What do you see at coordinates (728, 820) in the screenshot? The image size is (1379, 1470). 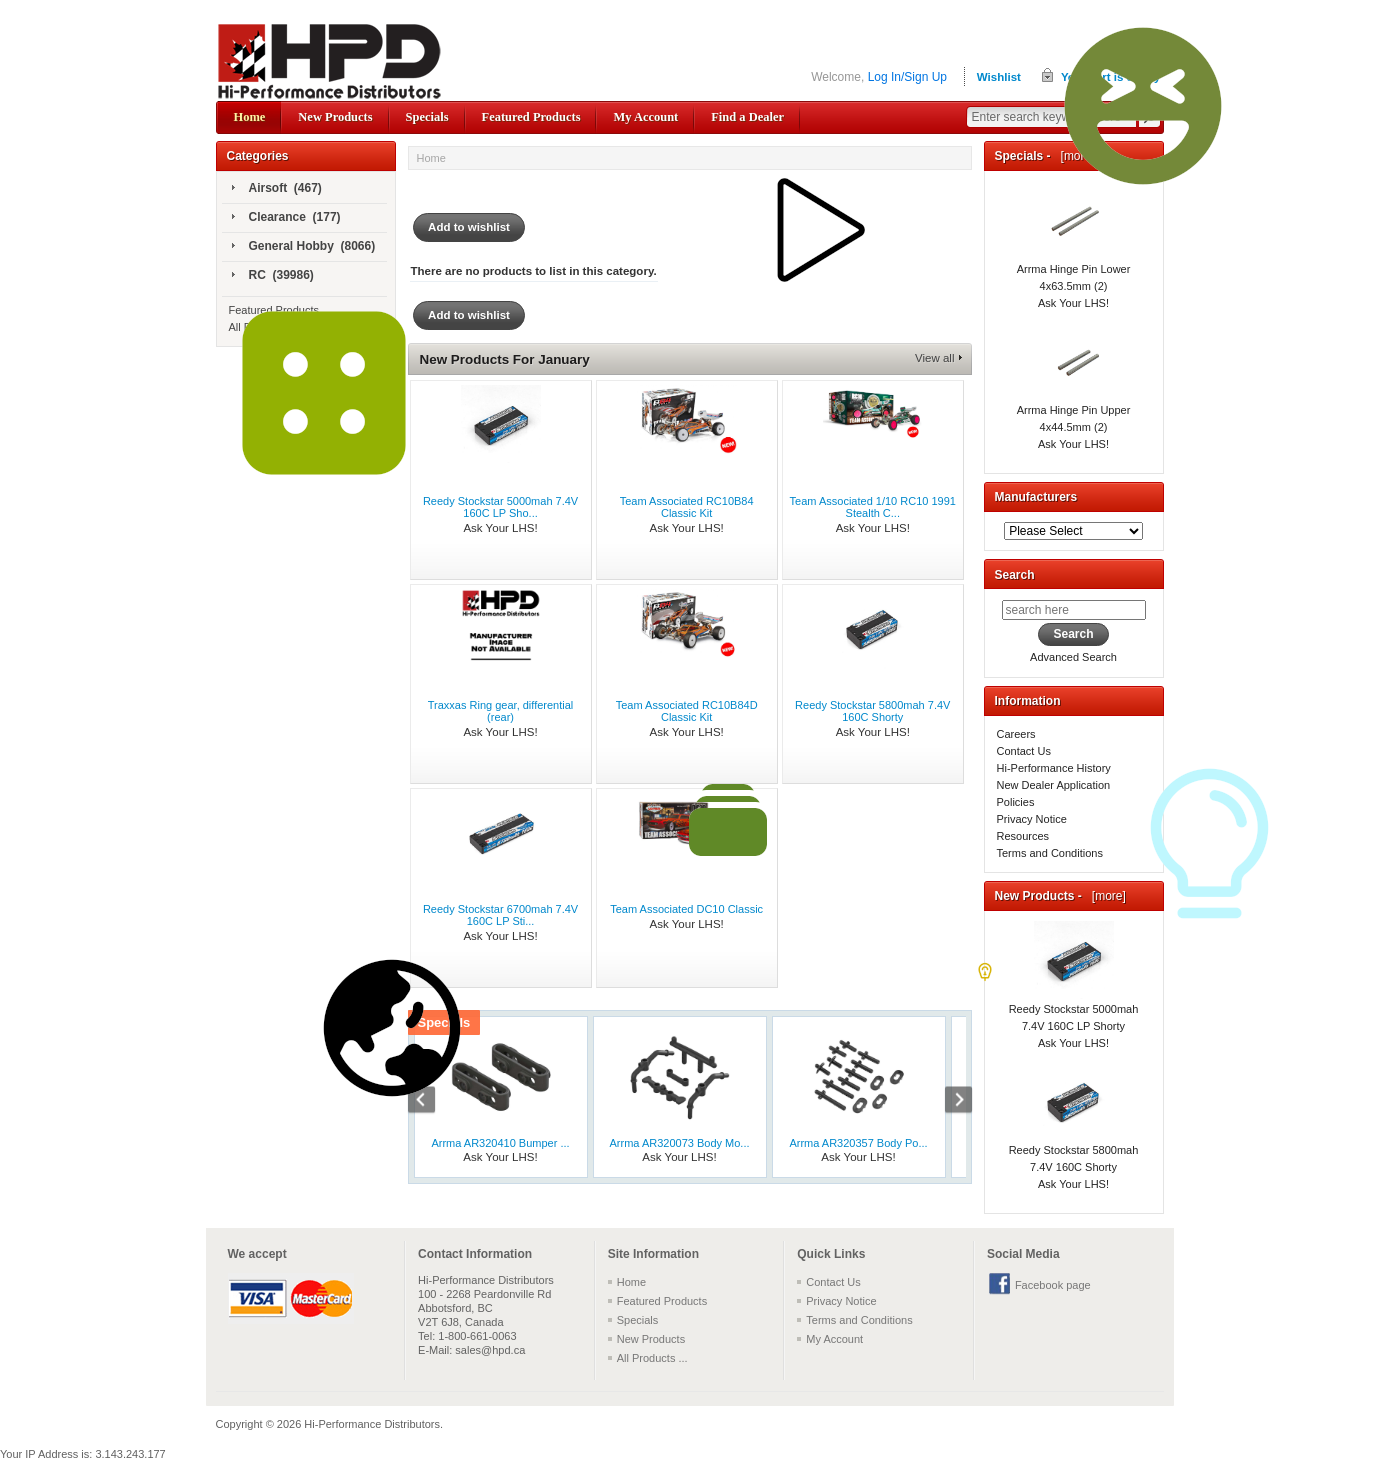 I see `view stacked items or layers` at bounding box center [728, 820].